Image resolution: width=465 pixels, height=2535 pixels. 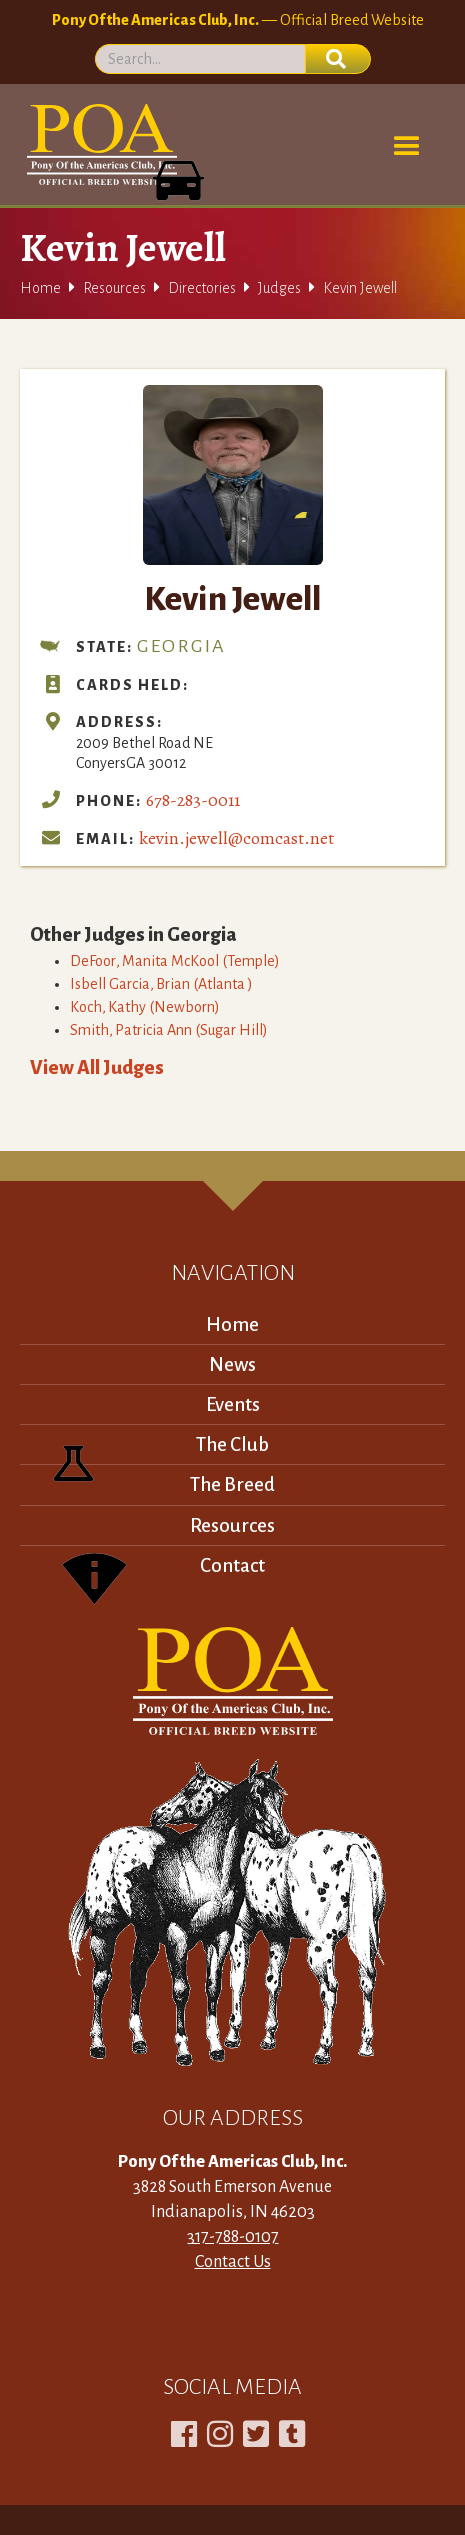 I want to click on access science or laboratory features, so click(x=73, y=1463).